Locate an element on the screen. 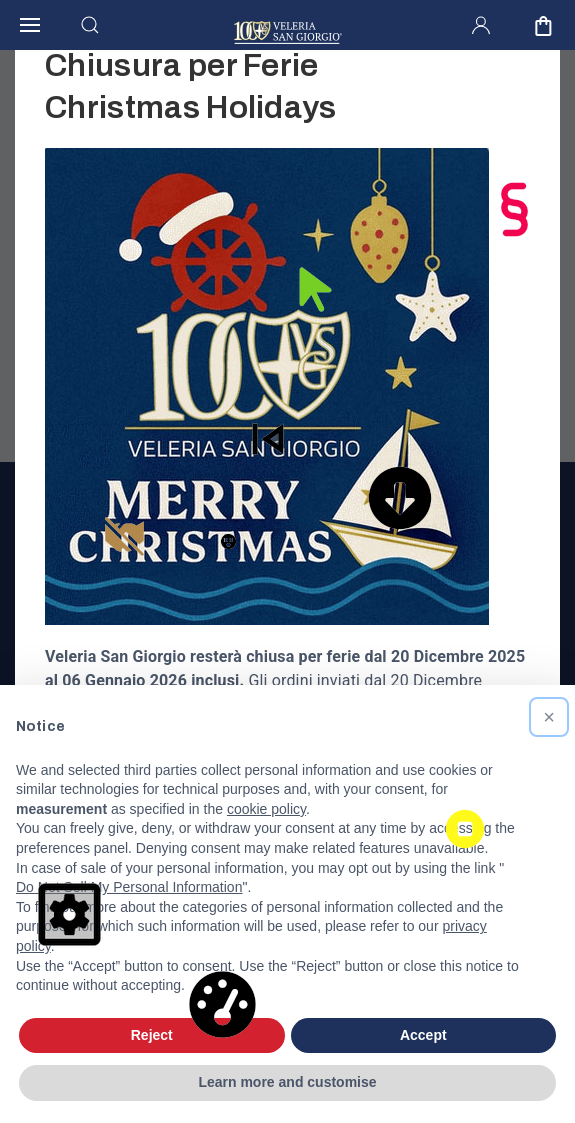  cursor or pointer indicator is located at coordinates (313, 289).